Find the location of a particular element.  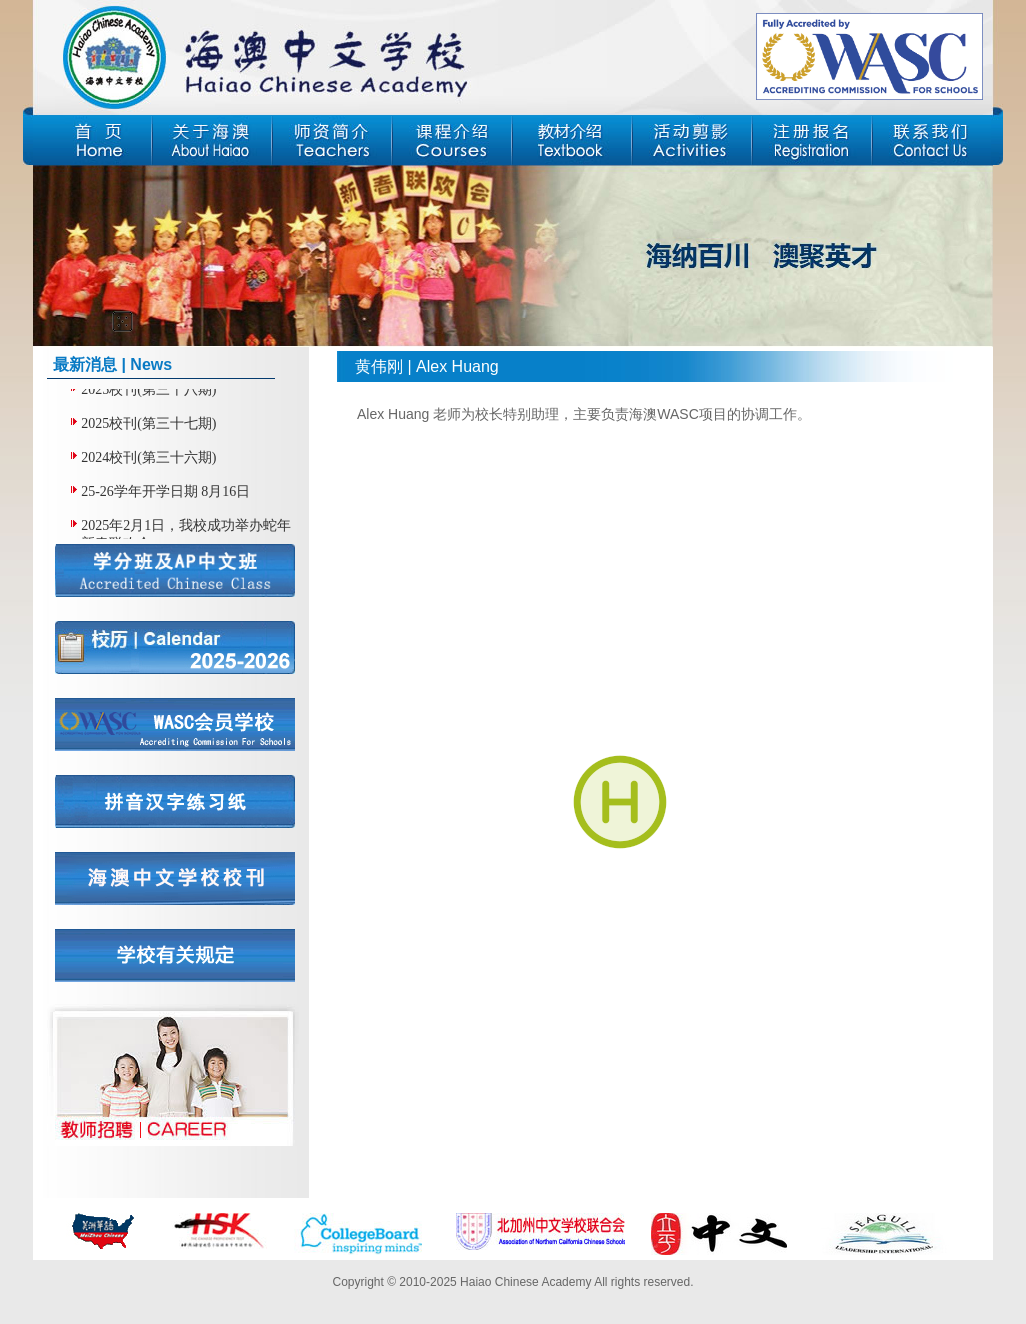

hospital or medical facility indicator is located at coordinates (620, 802).